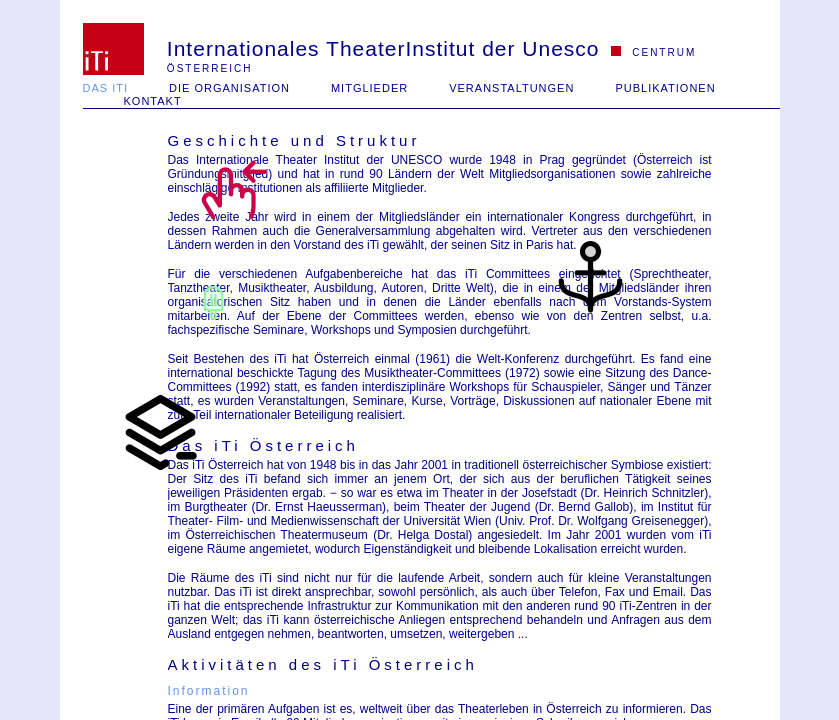 This screenshot has height=720, width=839. What do you see at coordinates (590, 275) in the screenshot?
I see `anchor a floating element or panel in place` at bounding box center [590, 275].